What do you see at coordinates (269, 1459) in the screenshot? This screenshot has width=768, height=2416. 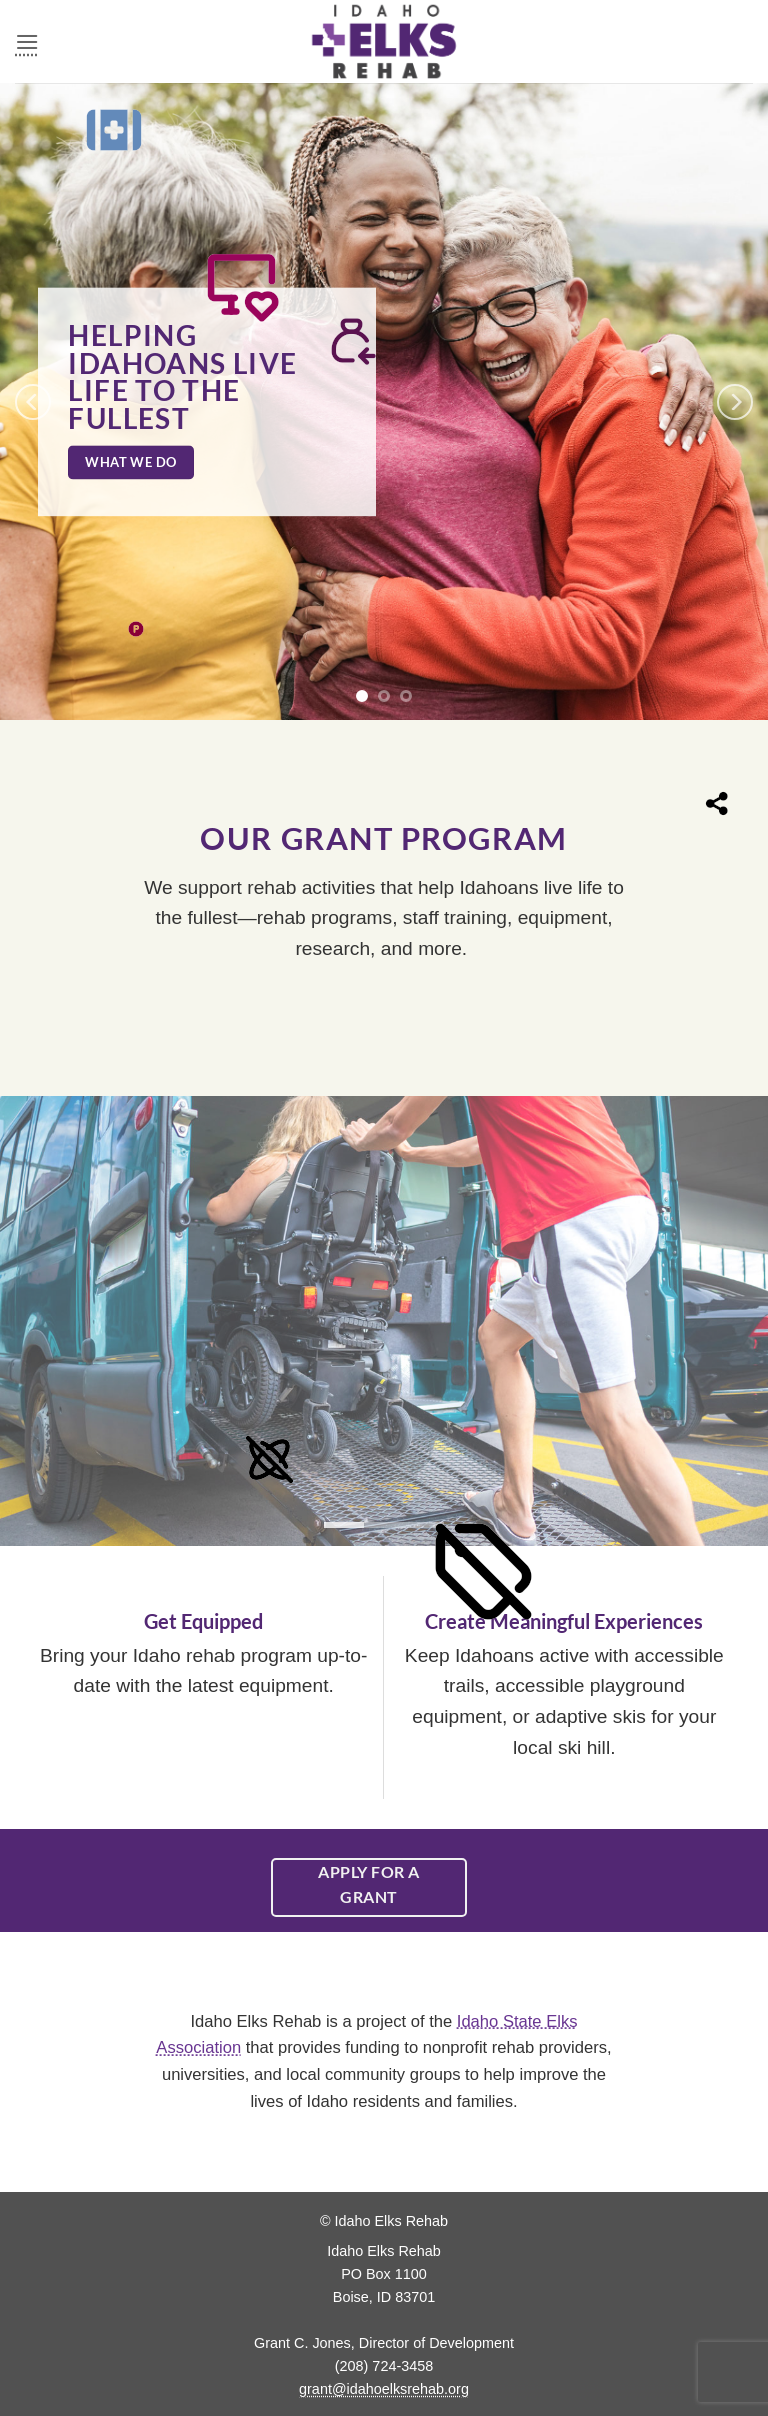 I see `disable atomic or molecular view` at bounding box center [269, 1459].